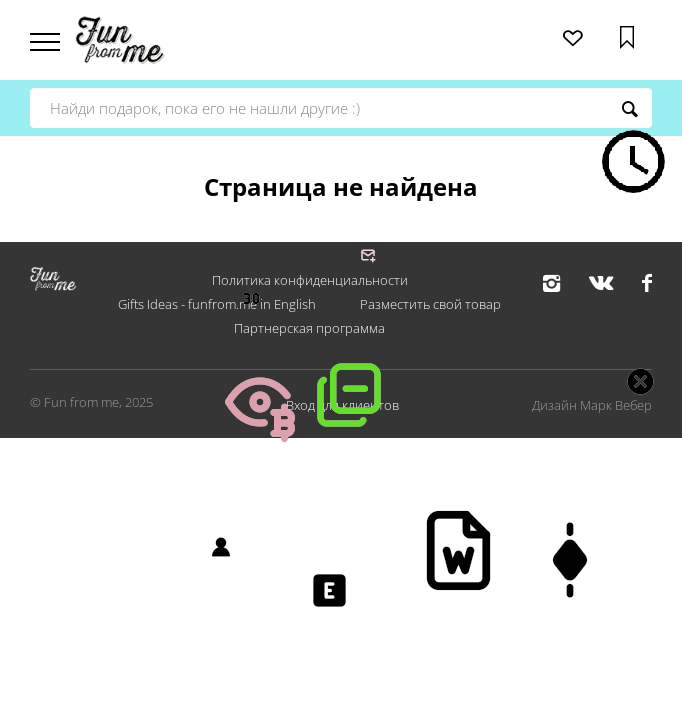 The width and height of the screenshot is (682, 720). Describe the element at coordinates (329, 590) in the screenshot. I see `indicates an "E" rating or classification` at that location.